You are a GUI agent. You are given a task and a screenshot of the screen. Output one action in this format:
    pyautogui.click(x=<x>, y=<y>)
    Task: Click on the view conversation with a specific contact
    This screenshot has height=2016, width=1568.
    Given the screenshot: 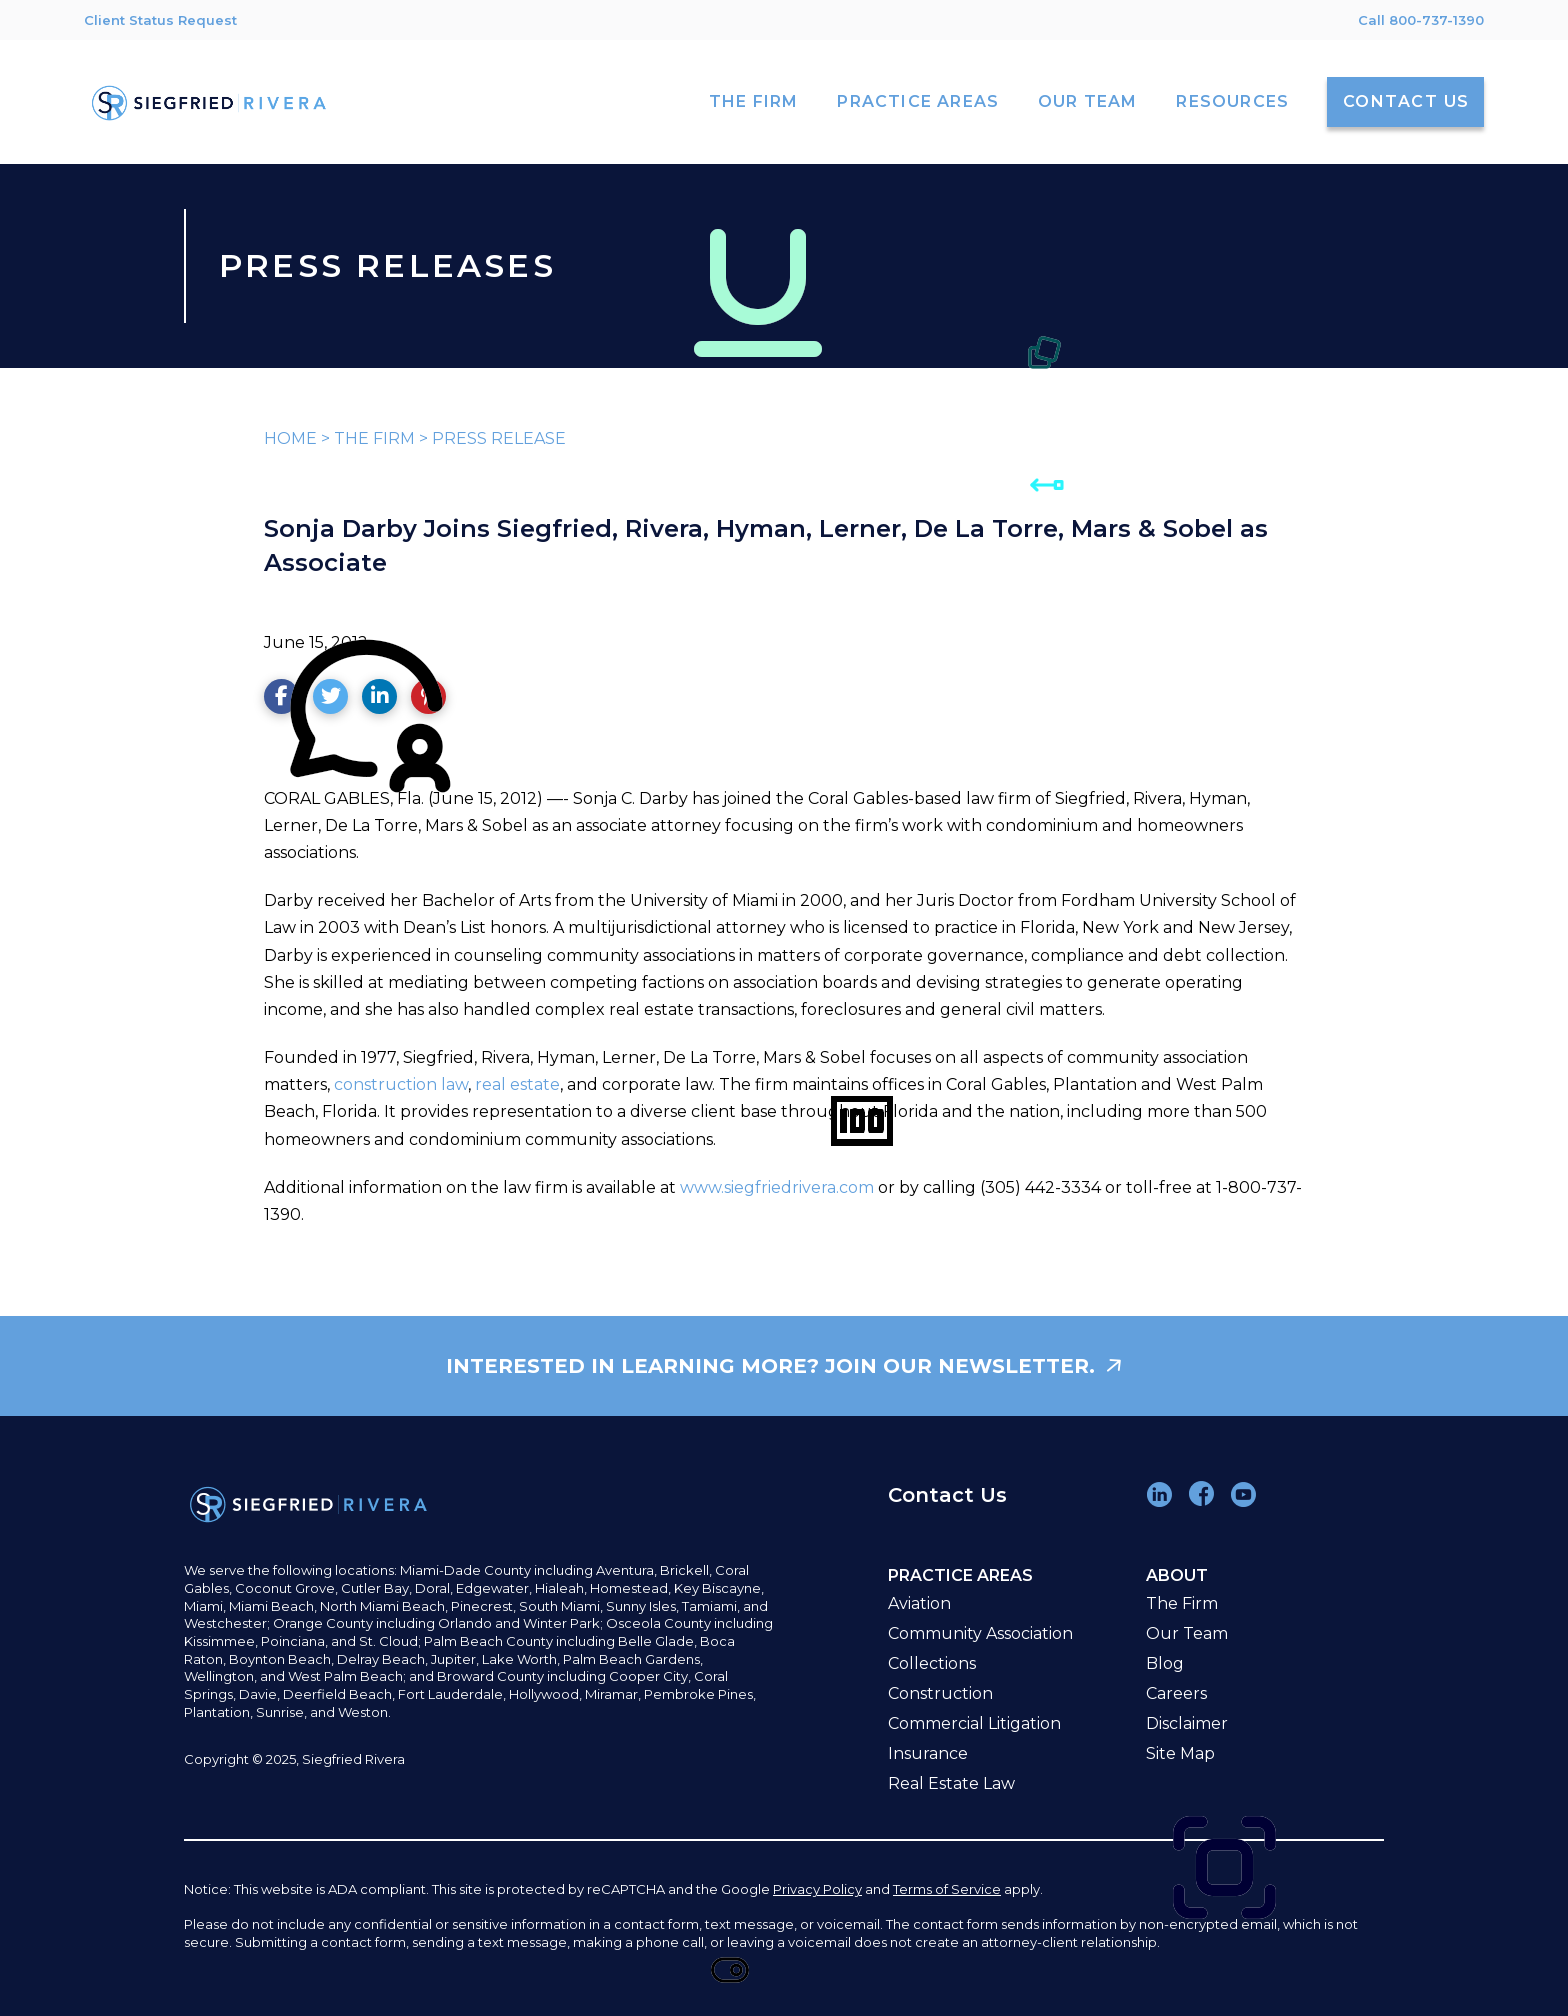 What is the action you would take?
    pyautogui.click(x=366, y=708)
    